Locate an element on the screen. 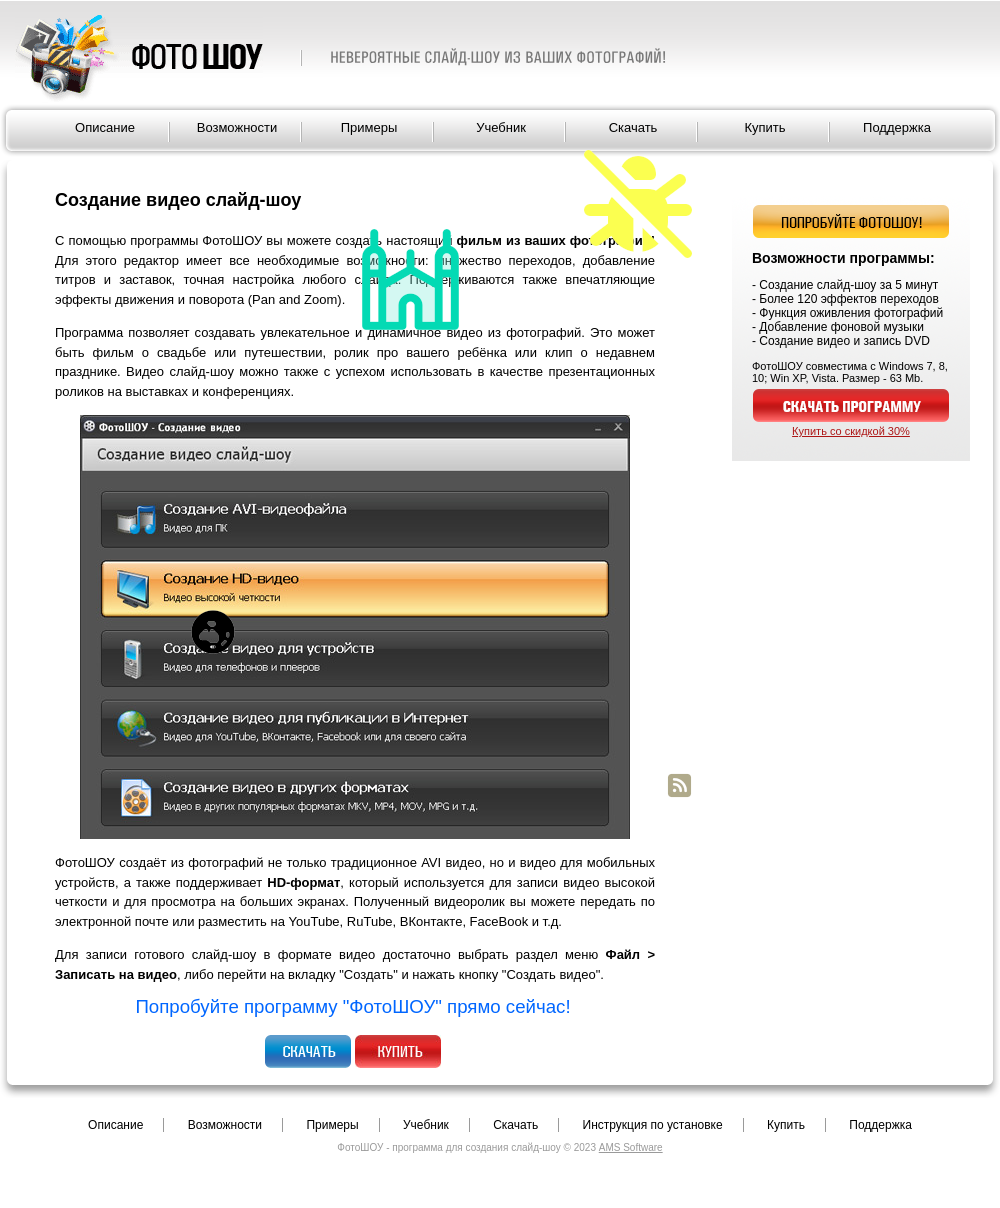 The width and height of the screenshot is (1000, 1208). disable bug tracking or debugging mode is located at coordinates (638, 204).